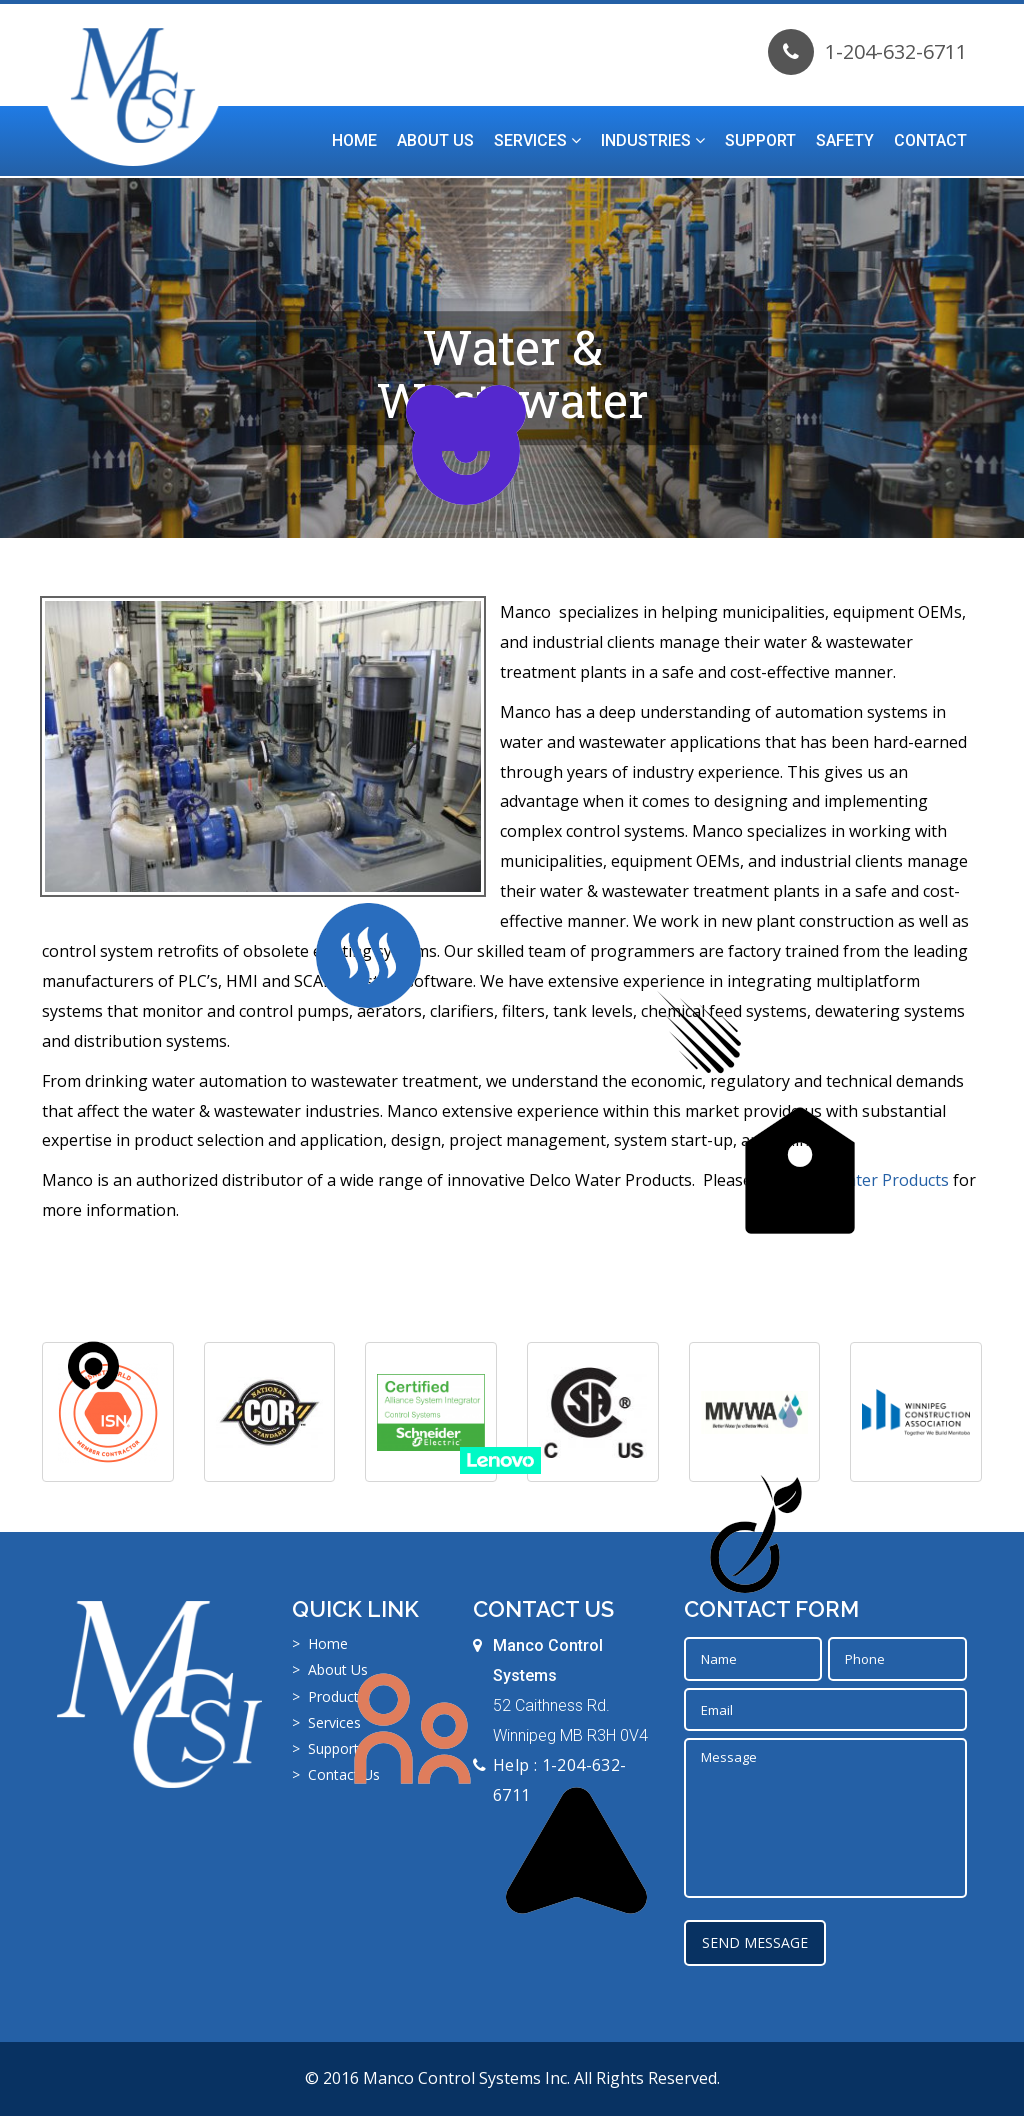 The width and height of the screenshot is (1024, 2116). I want to click on view family or parent account settings, so click(412, 1731).